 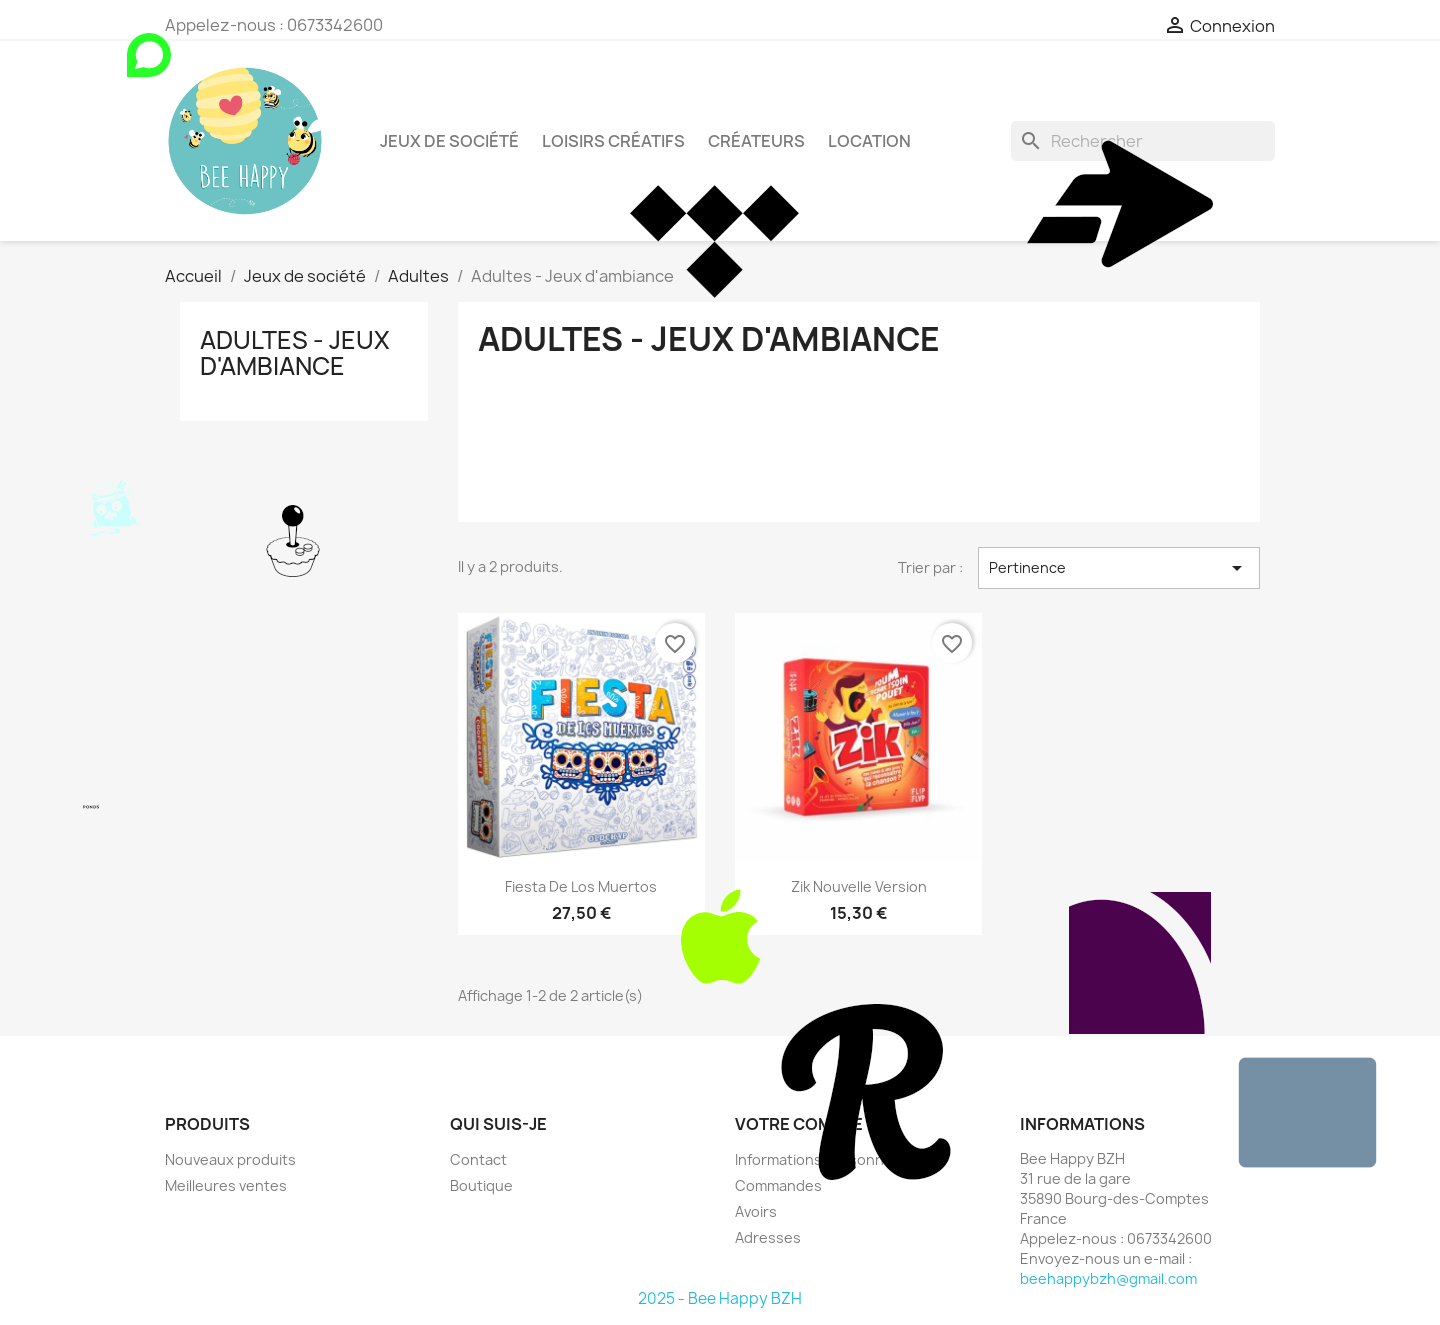 I want to click on open Discourse community forum, so click(x=149, y=55).